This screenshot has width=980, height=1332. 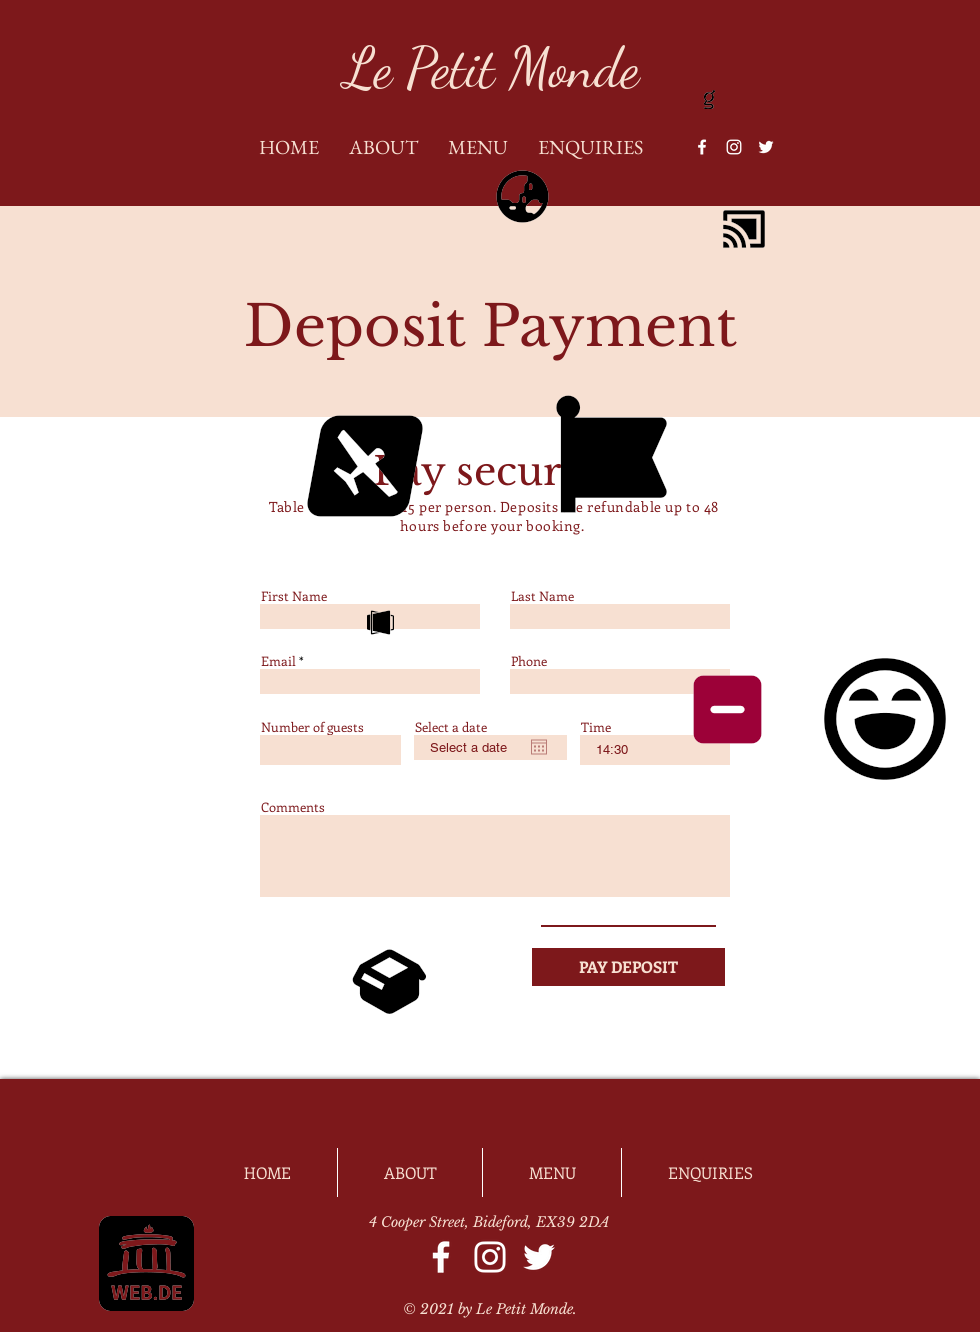 I want to click on open web.de email service, so click(x=146, y=1263).